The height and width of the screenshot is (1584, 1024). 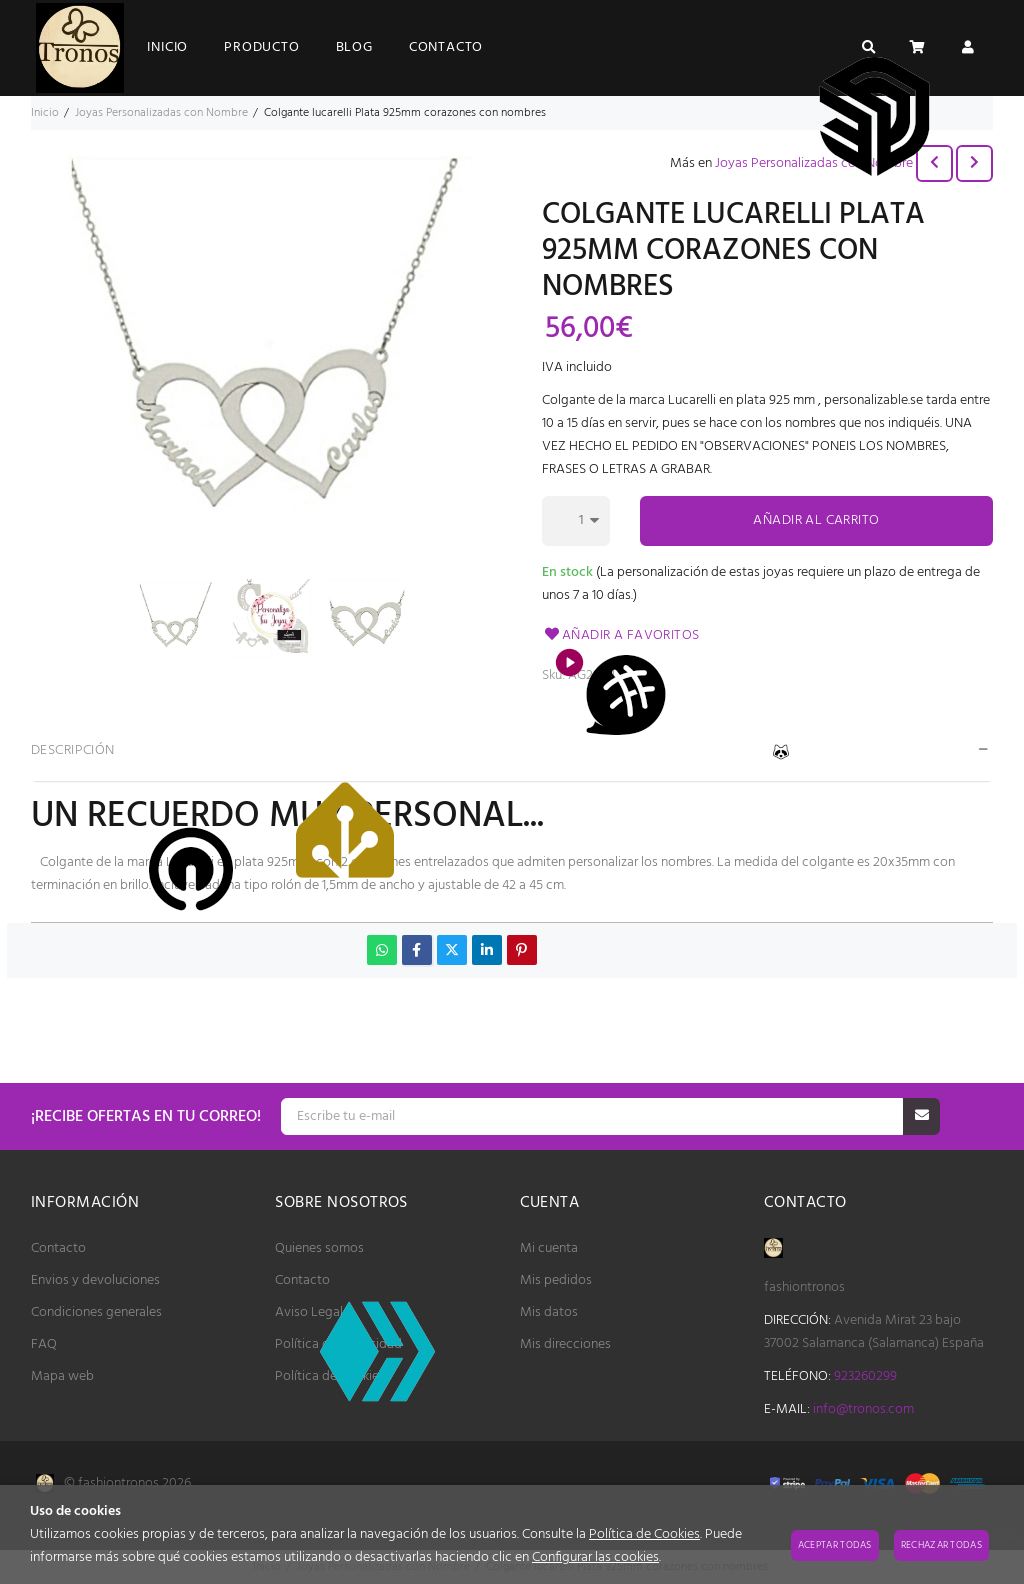 What do you see at coordinates (781, 752) in the screenshot?
I see `open protocols.io website or app` at bounding box center [781, 752].